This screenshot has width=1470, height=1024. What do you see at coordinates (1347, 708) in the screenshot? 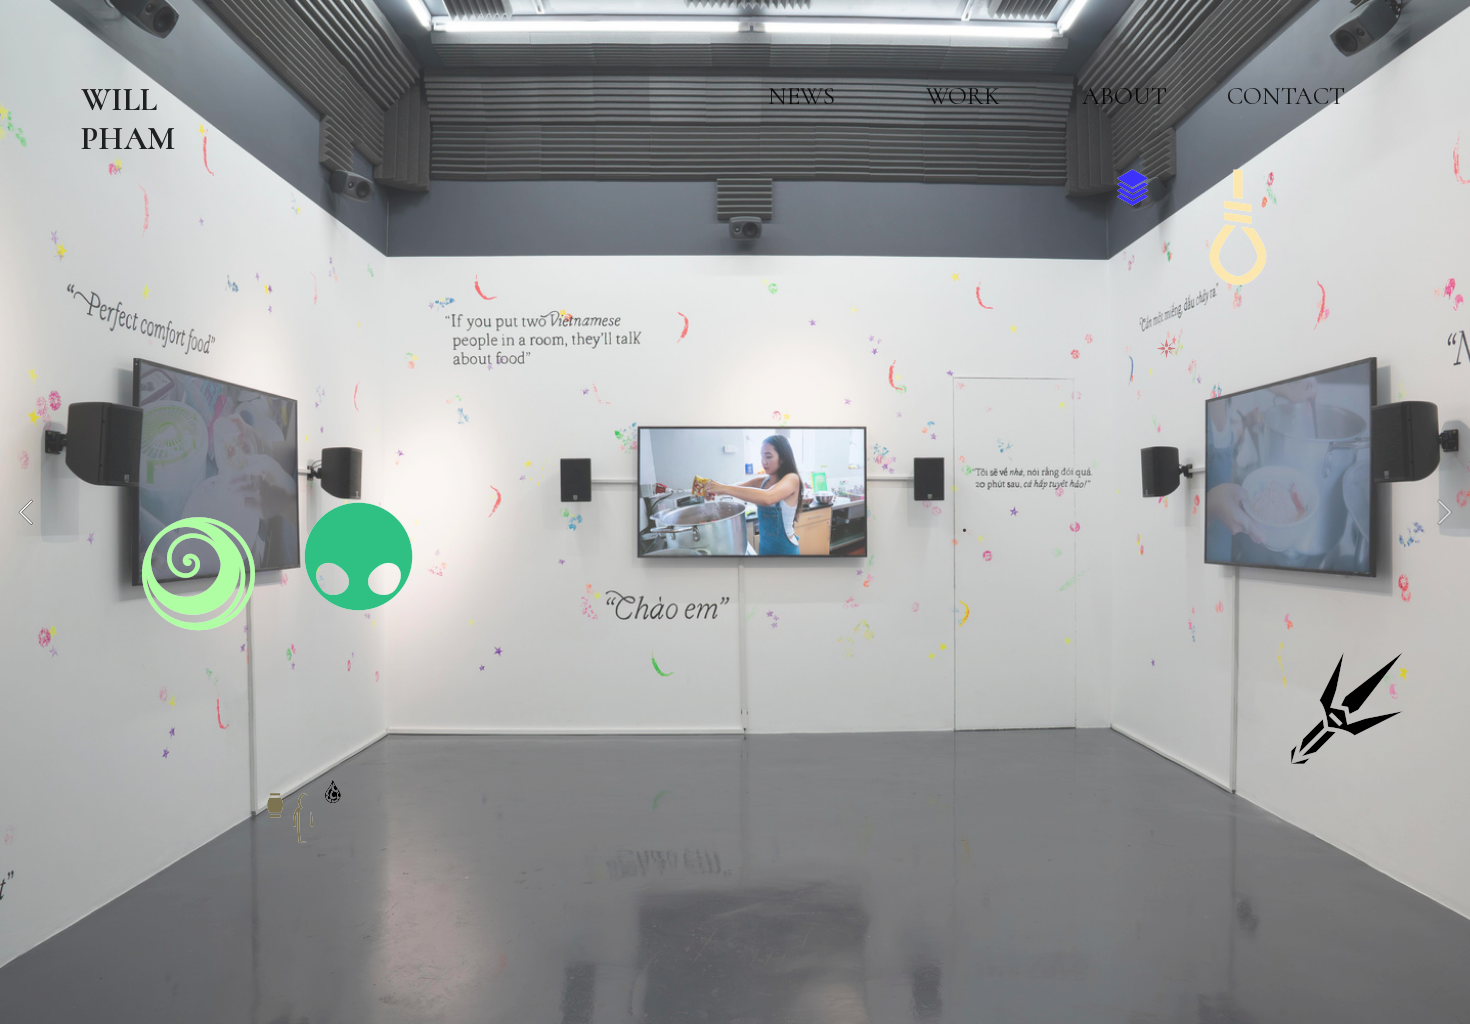
I see `select a magic or water-based weapon` at bounding box center [1347, 708].